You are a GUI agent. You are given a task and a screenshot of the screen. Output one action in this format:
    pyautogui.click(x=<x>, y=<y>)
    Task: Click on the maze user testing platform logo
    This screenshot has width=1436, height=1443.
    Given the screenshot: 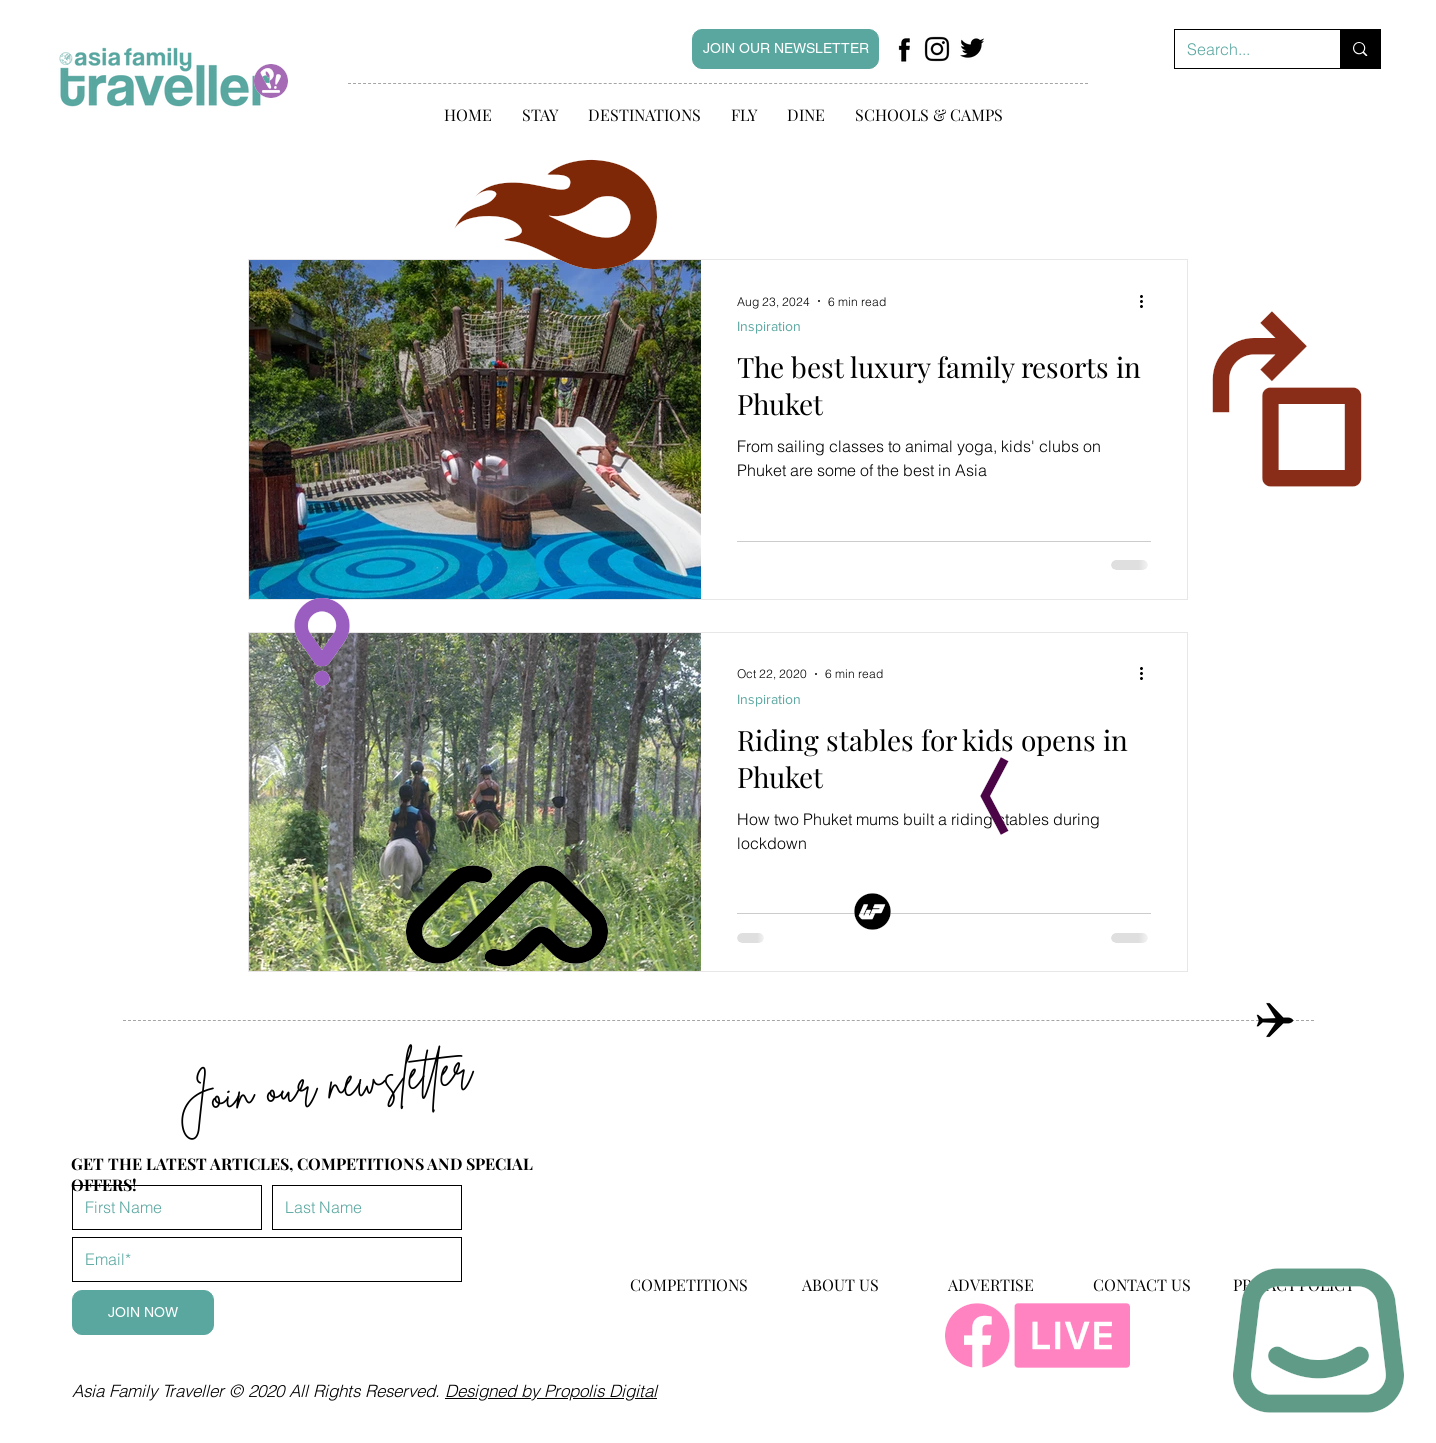 What is the action you would take?
    pyautogui.click(x=507, y=916)
    